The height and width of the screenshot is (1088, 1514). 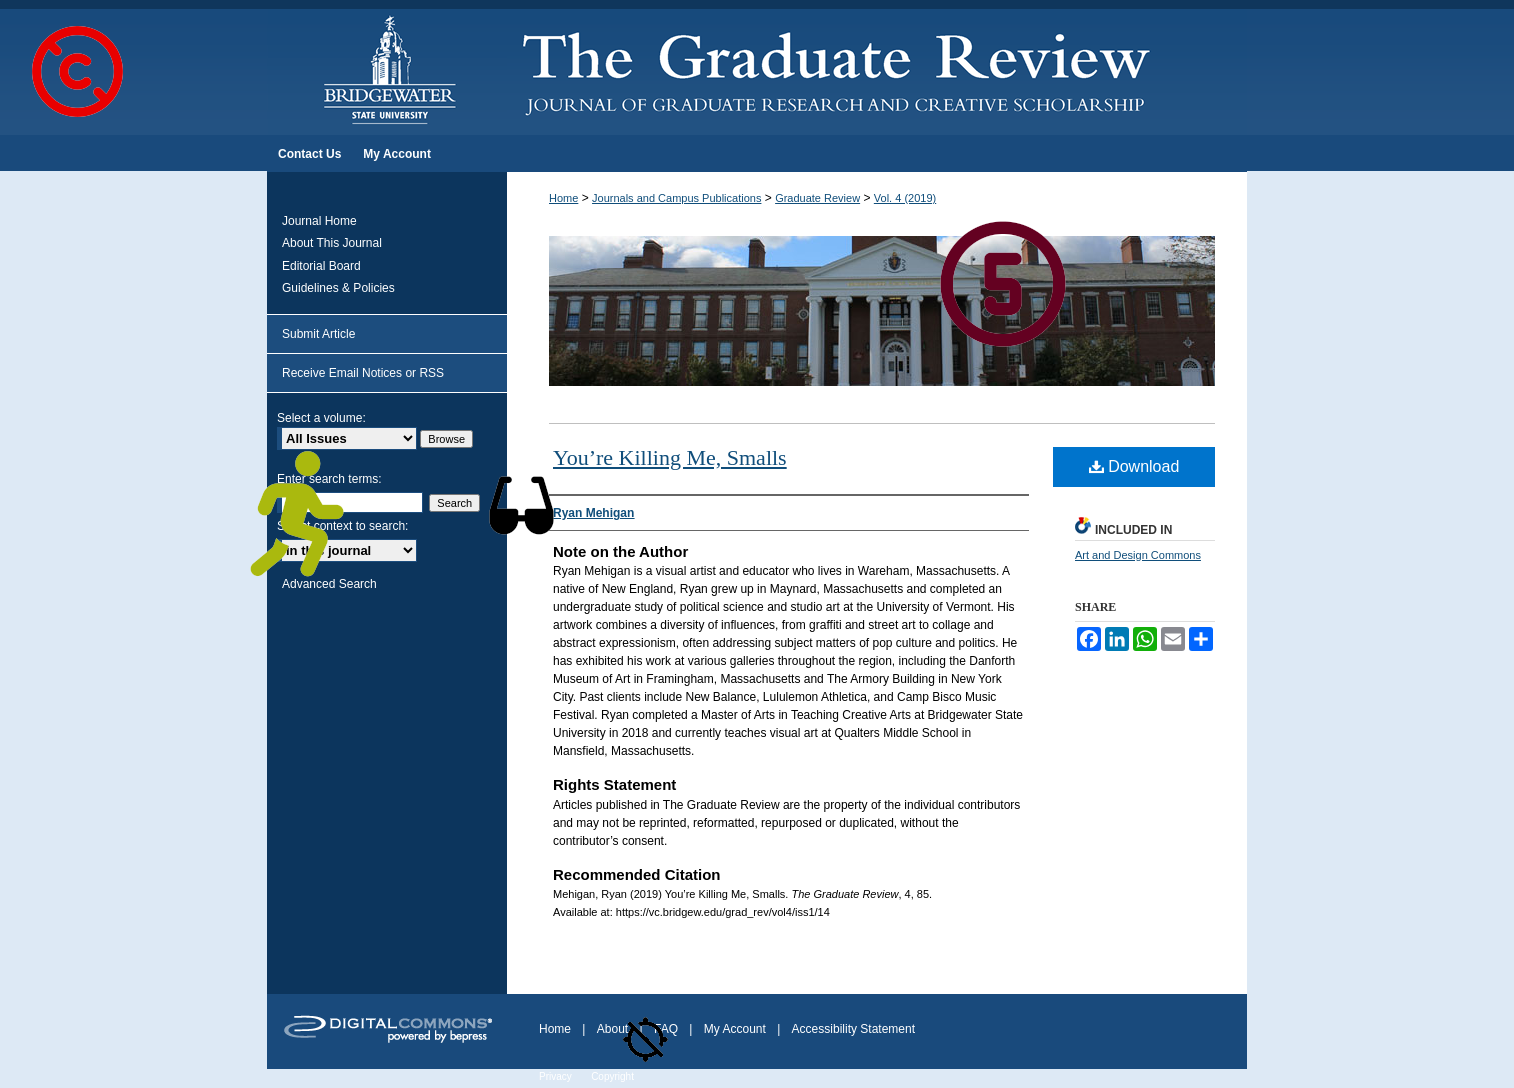 I want to click on step 5 in a multi-step process, so click(x=1003, y=284).